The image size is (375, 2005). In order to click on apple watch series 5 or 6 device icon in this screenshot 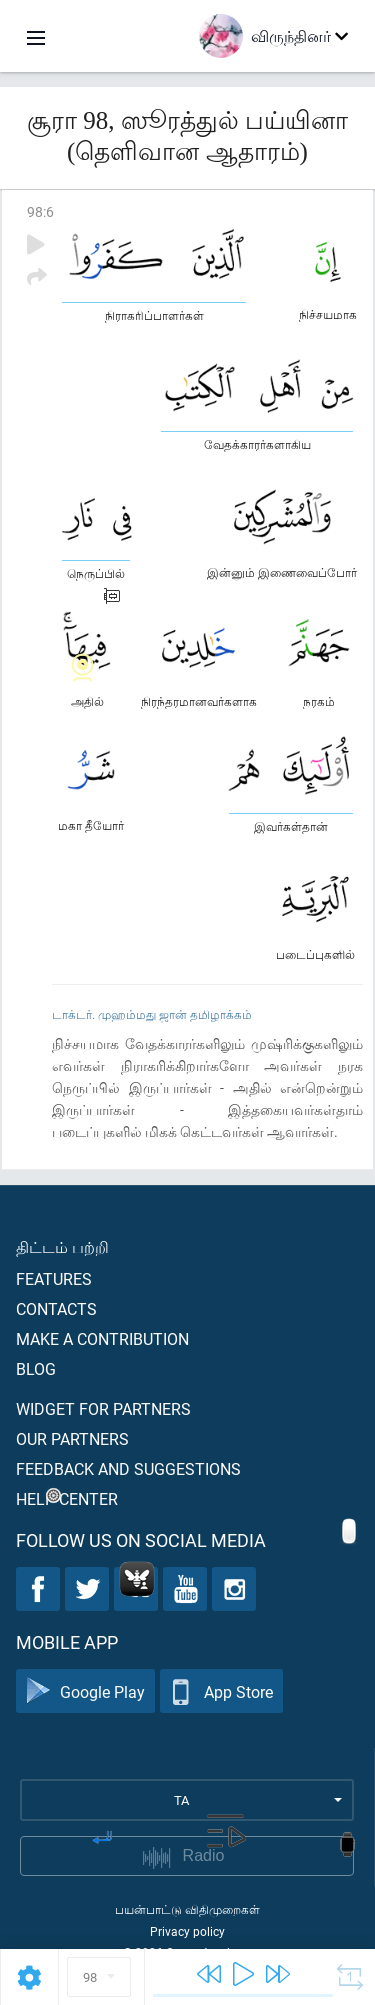, I will do `click(347, 1844)`.